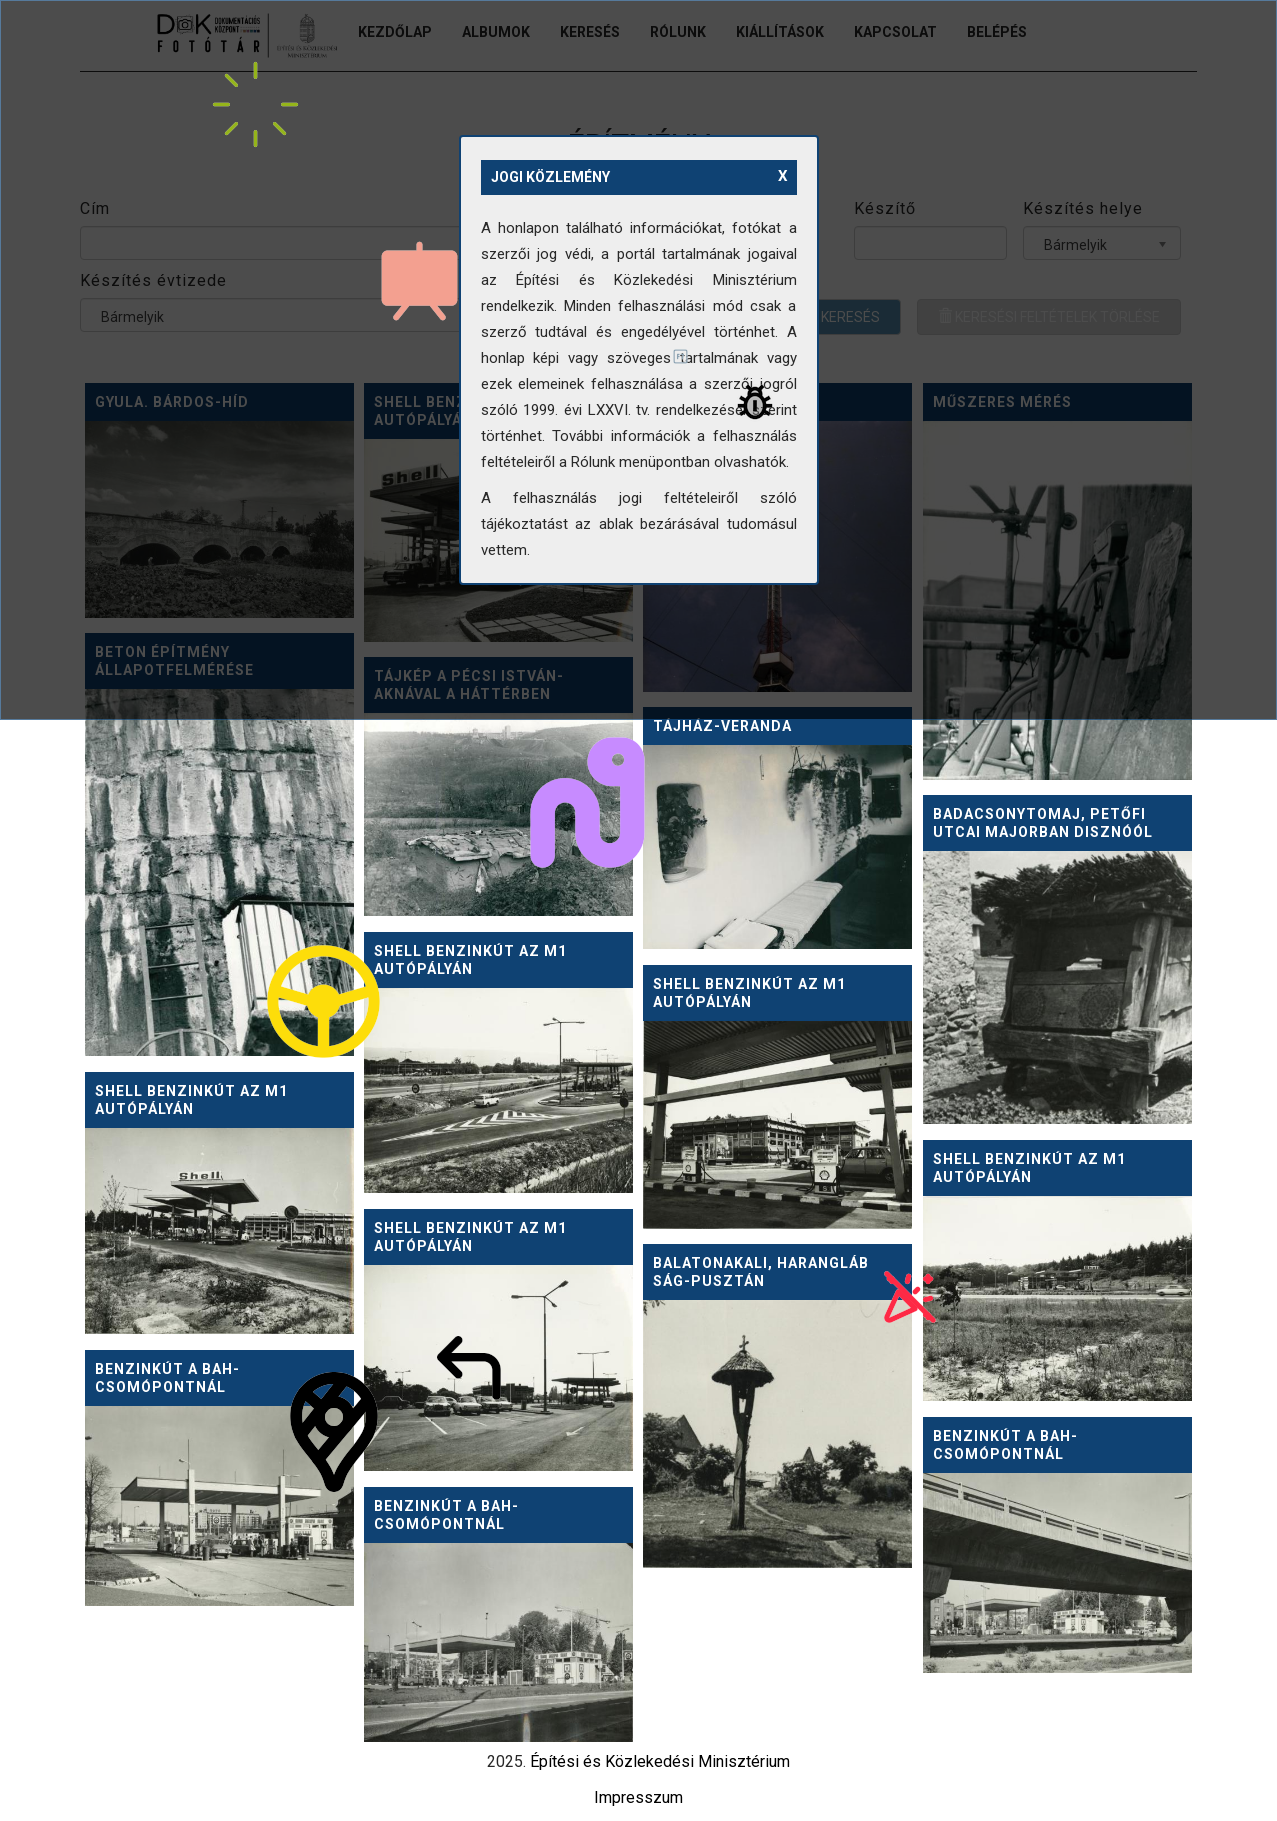 The width and height of the screenshot is (1277, 1821). What do you see at coordinates (419, 282) in the screenshot?
I see `start or view a presentation` at bounding box center [419, 282].